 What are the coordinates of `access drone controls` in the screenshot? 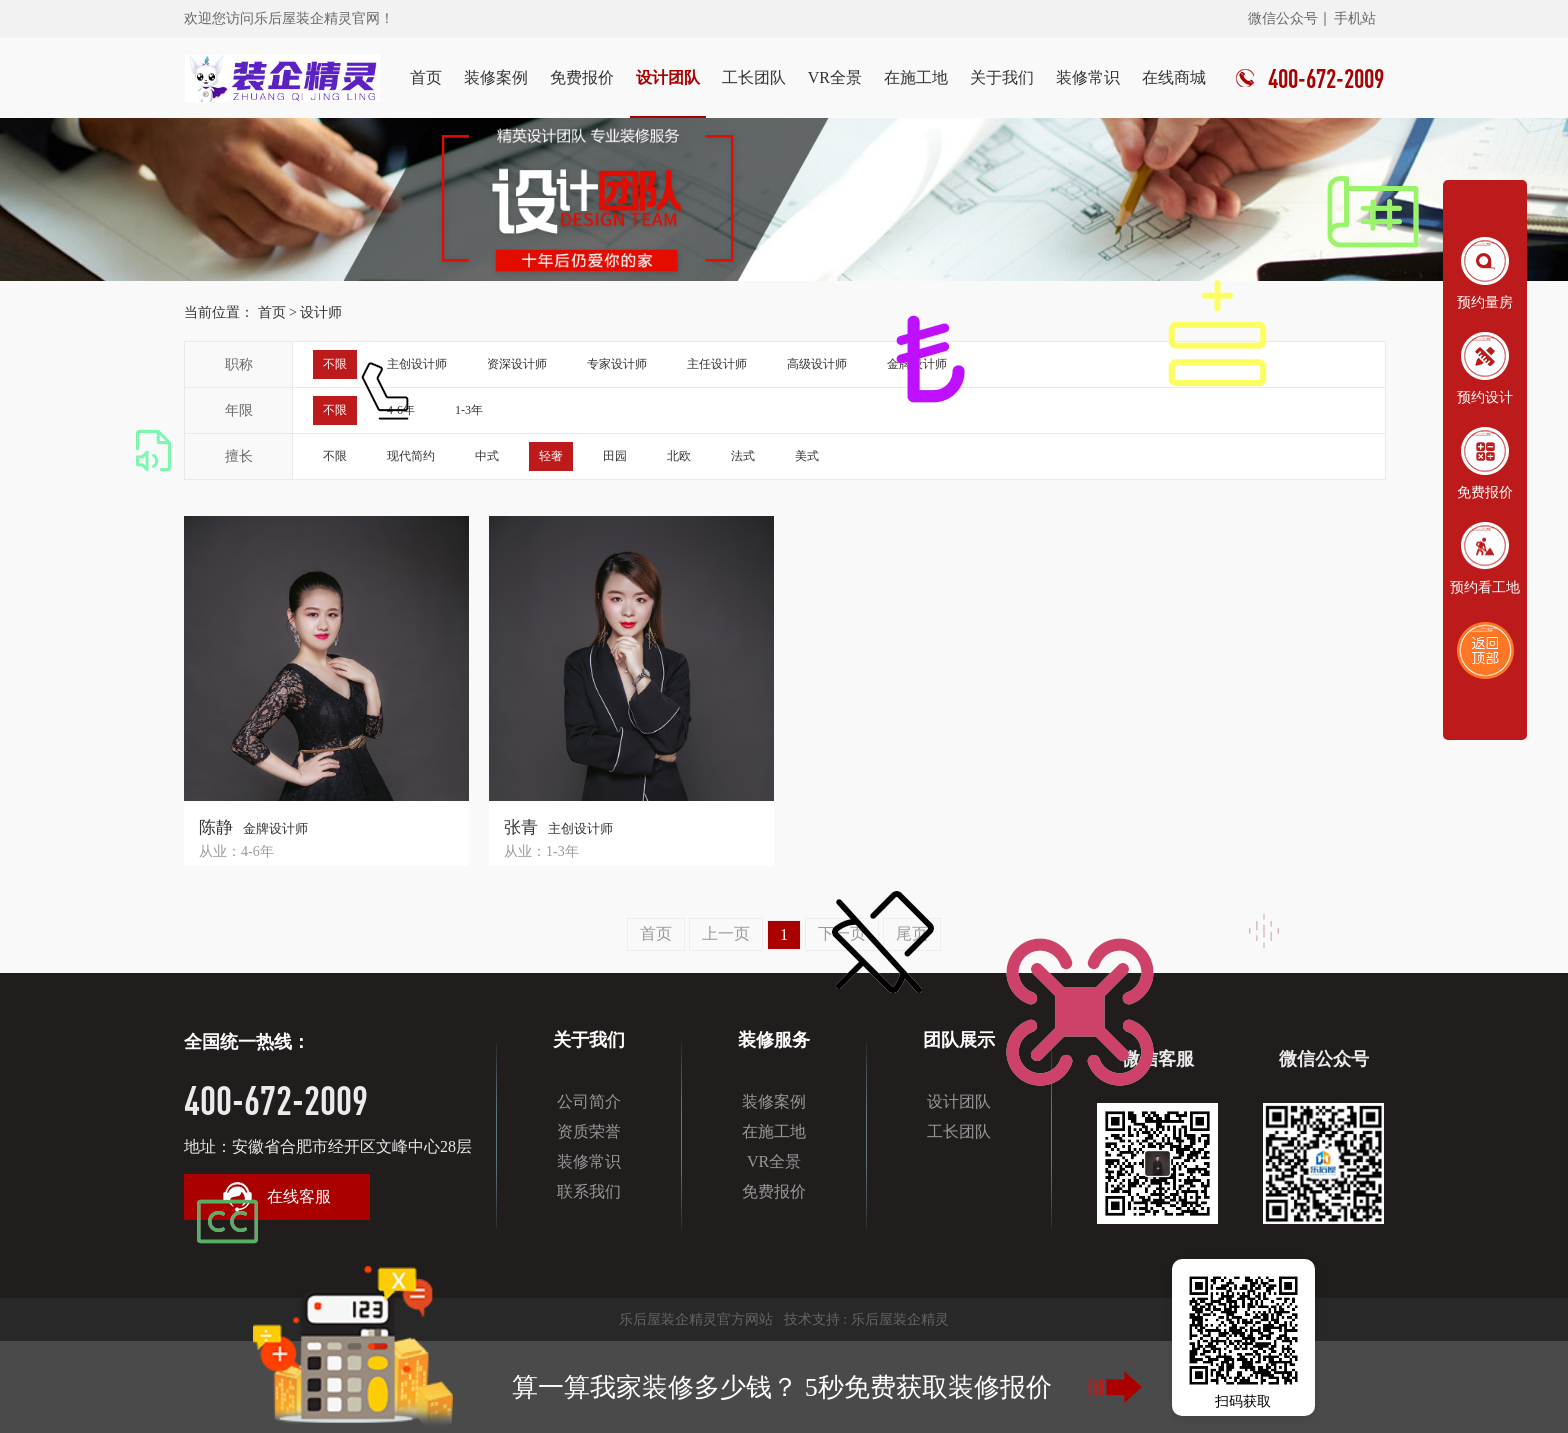 It's located at (1080, 1012).